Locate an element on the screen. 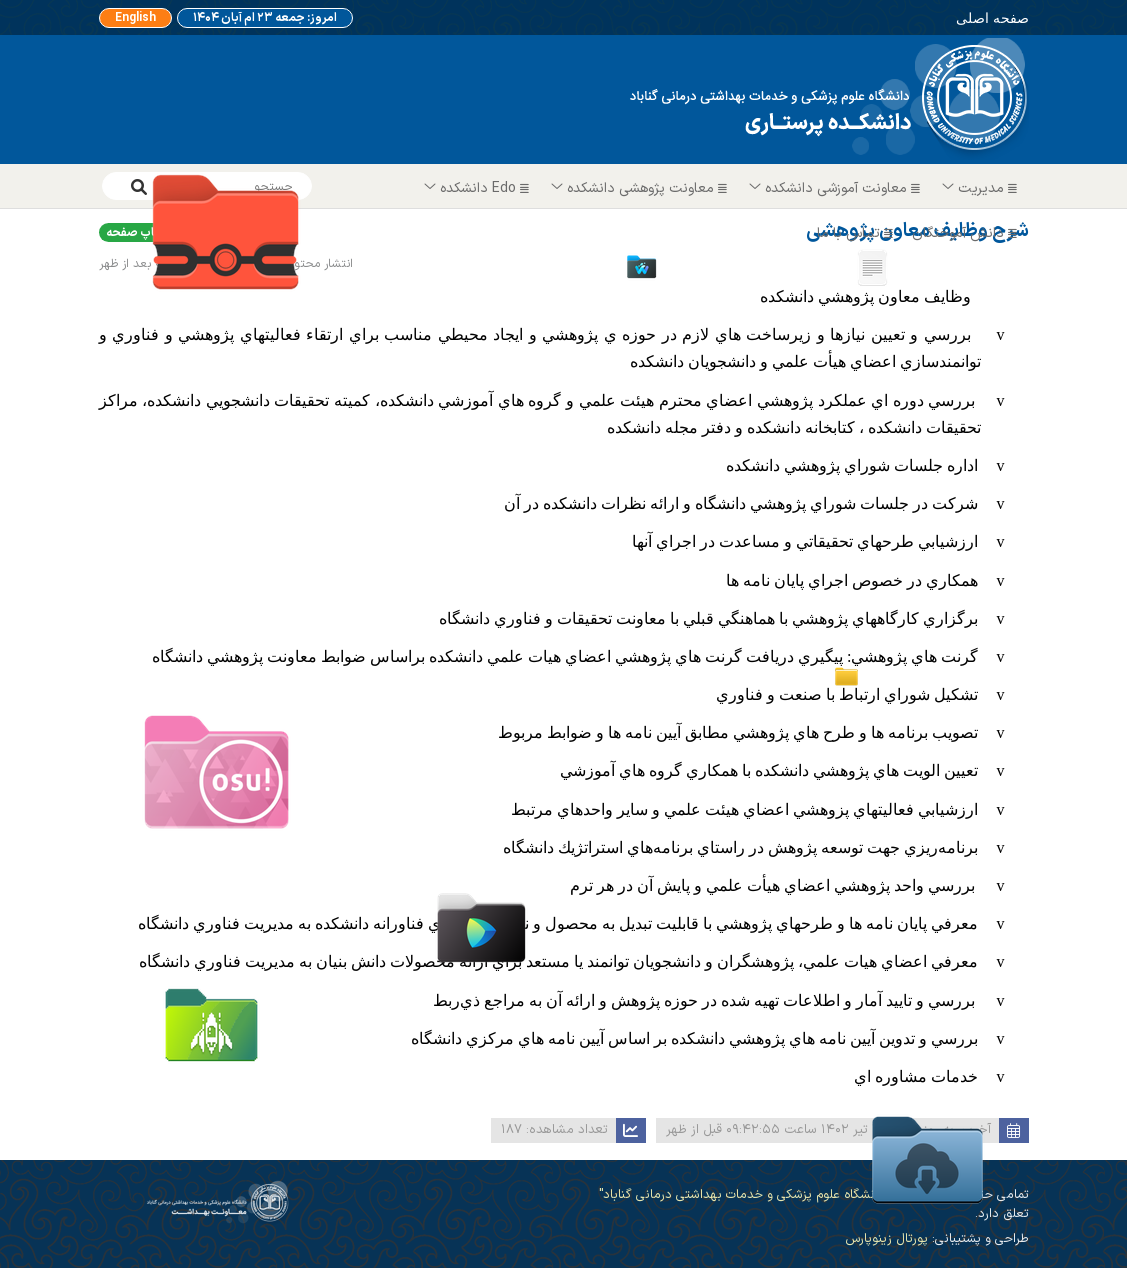 Image resolution: width=1127 pixels, height=1268 pixels. open folder containing cherish ball pokémon or event pokémon is located at coordinates (225, 236).